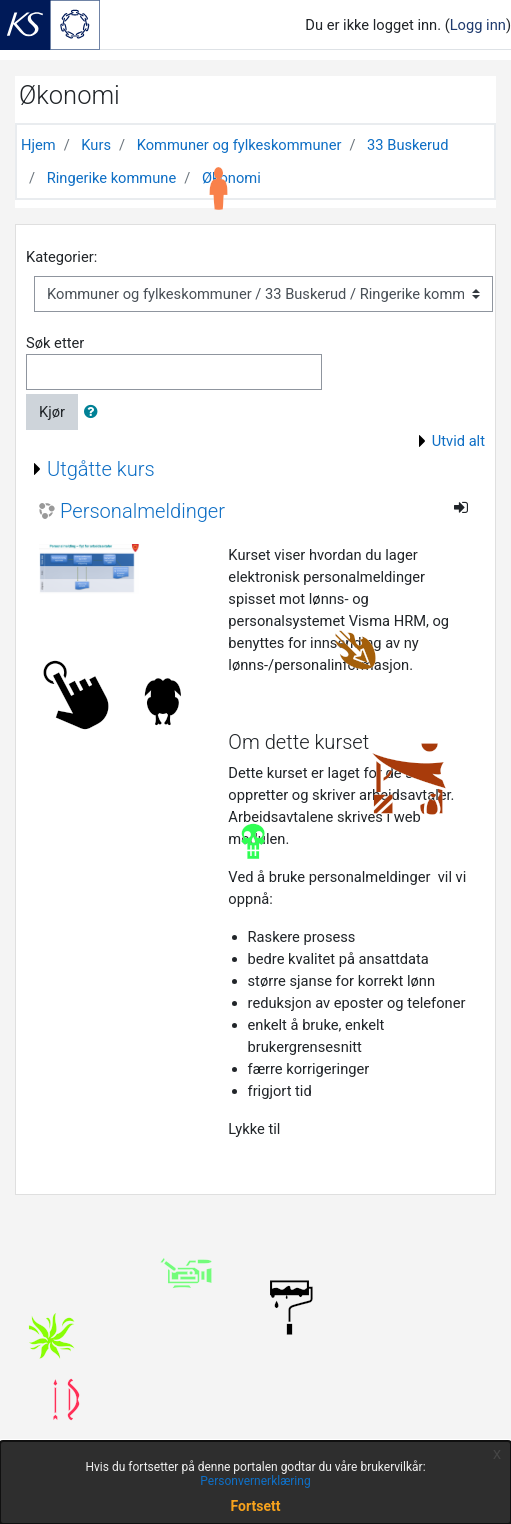 The image size is (511, 1524). Describe the element at coordinates (409, 779) in the screenshot. I see `set up camp in a desert region` at that location.